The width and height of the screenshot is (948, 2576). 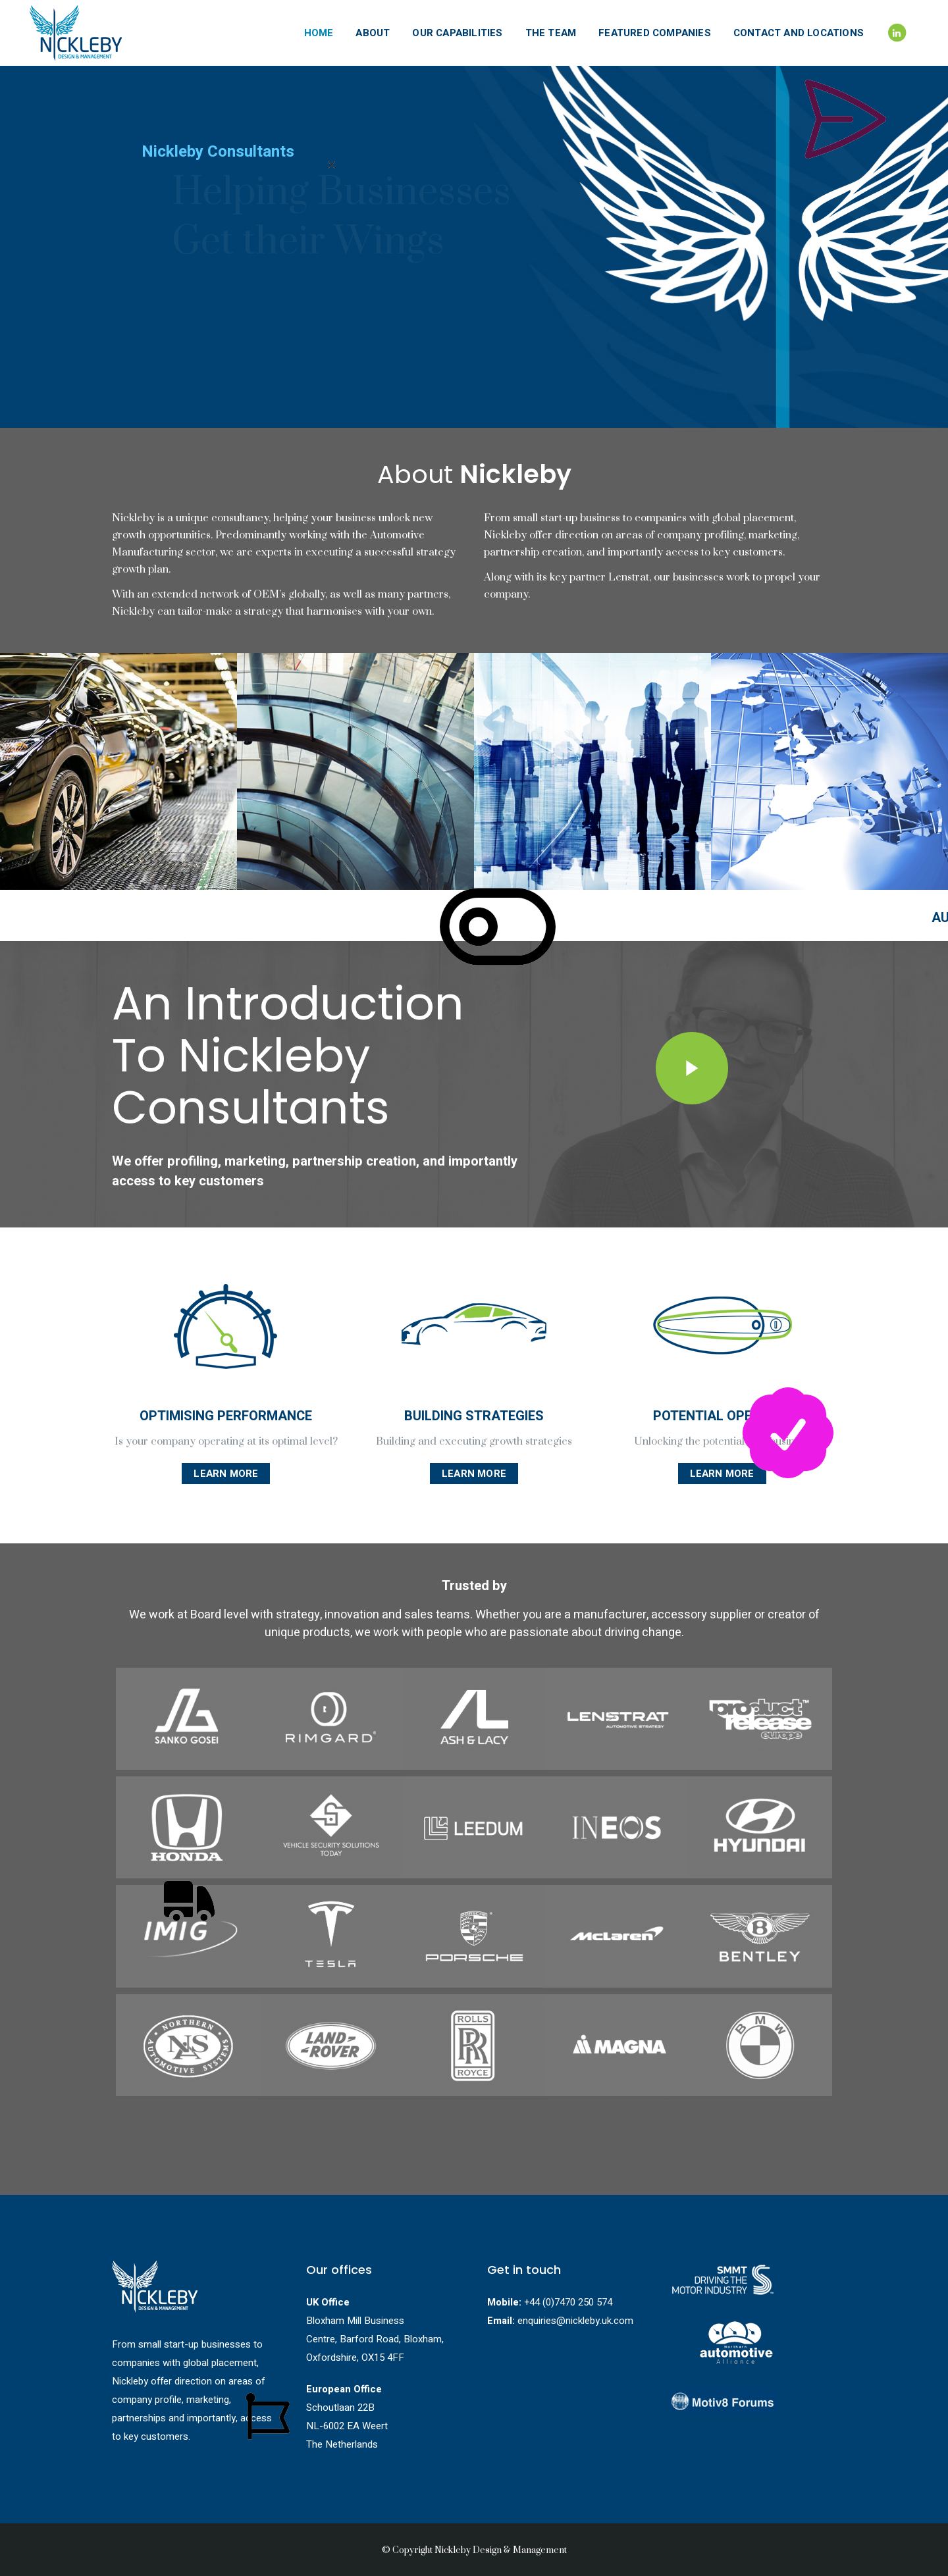 I want to click on track your delivery status, so click(x=189, y=1899).